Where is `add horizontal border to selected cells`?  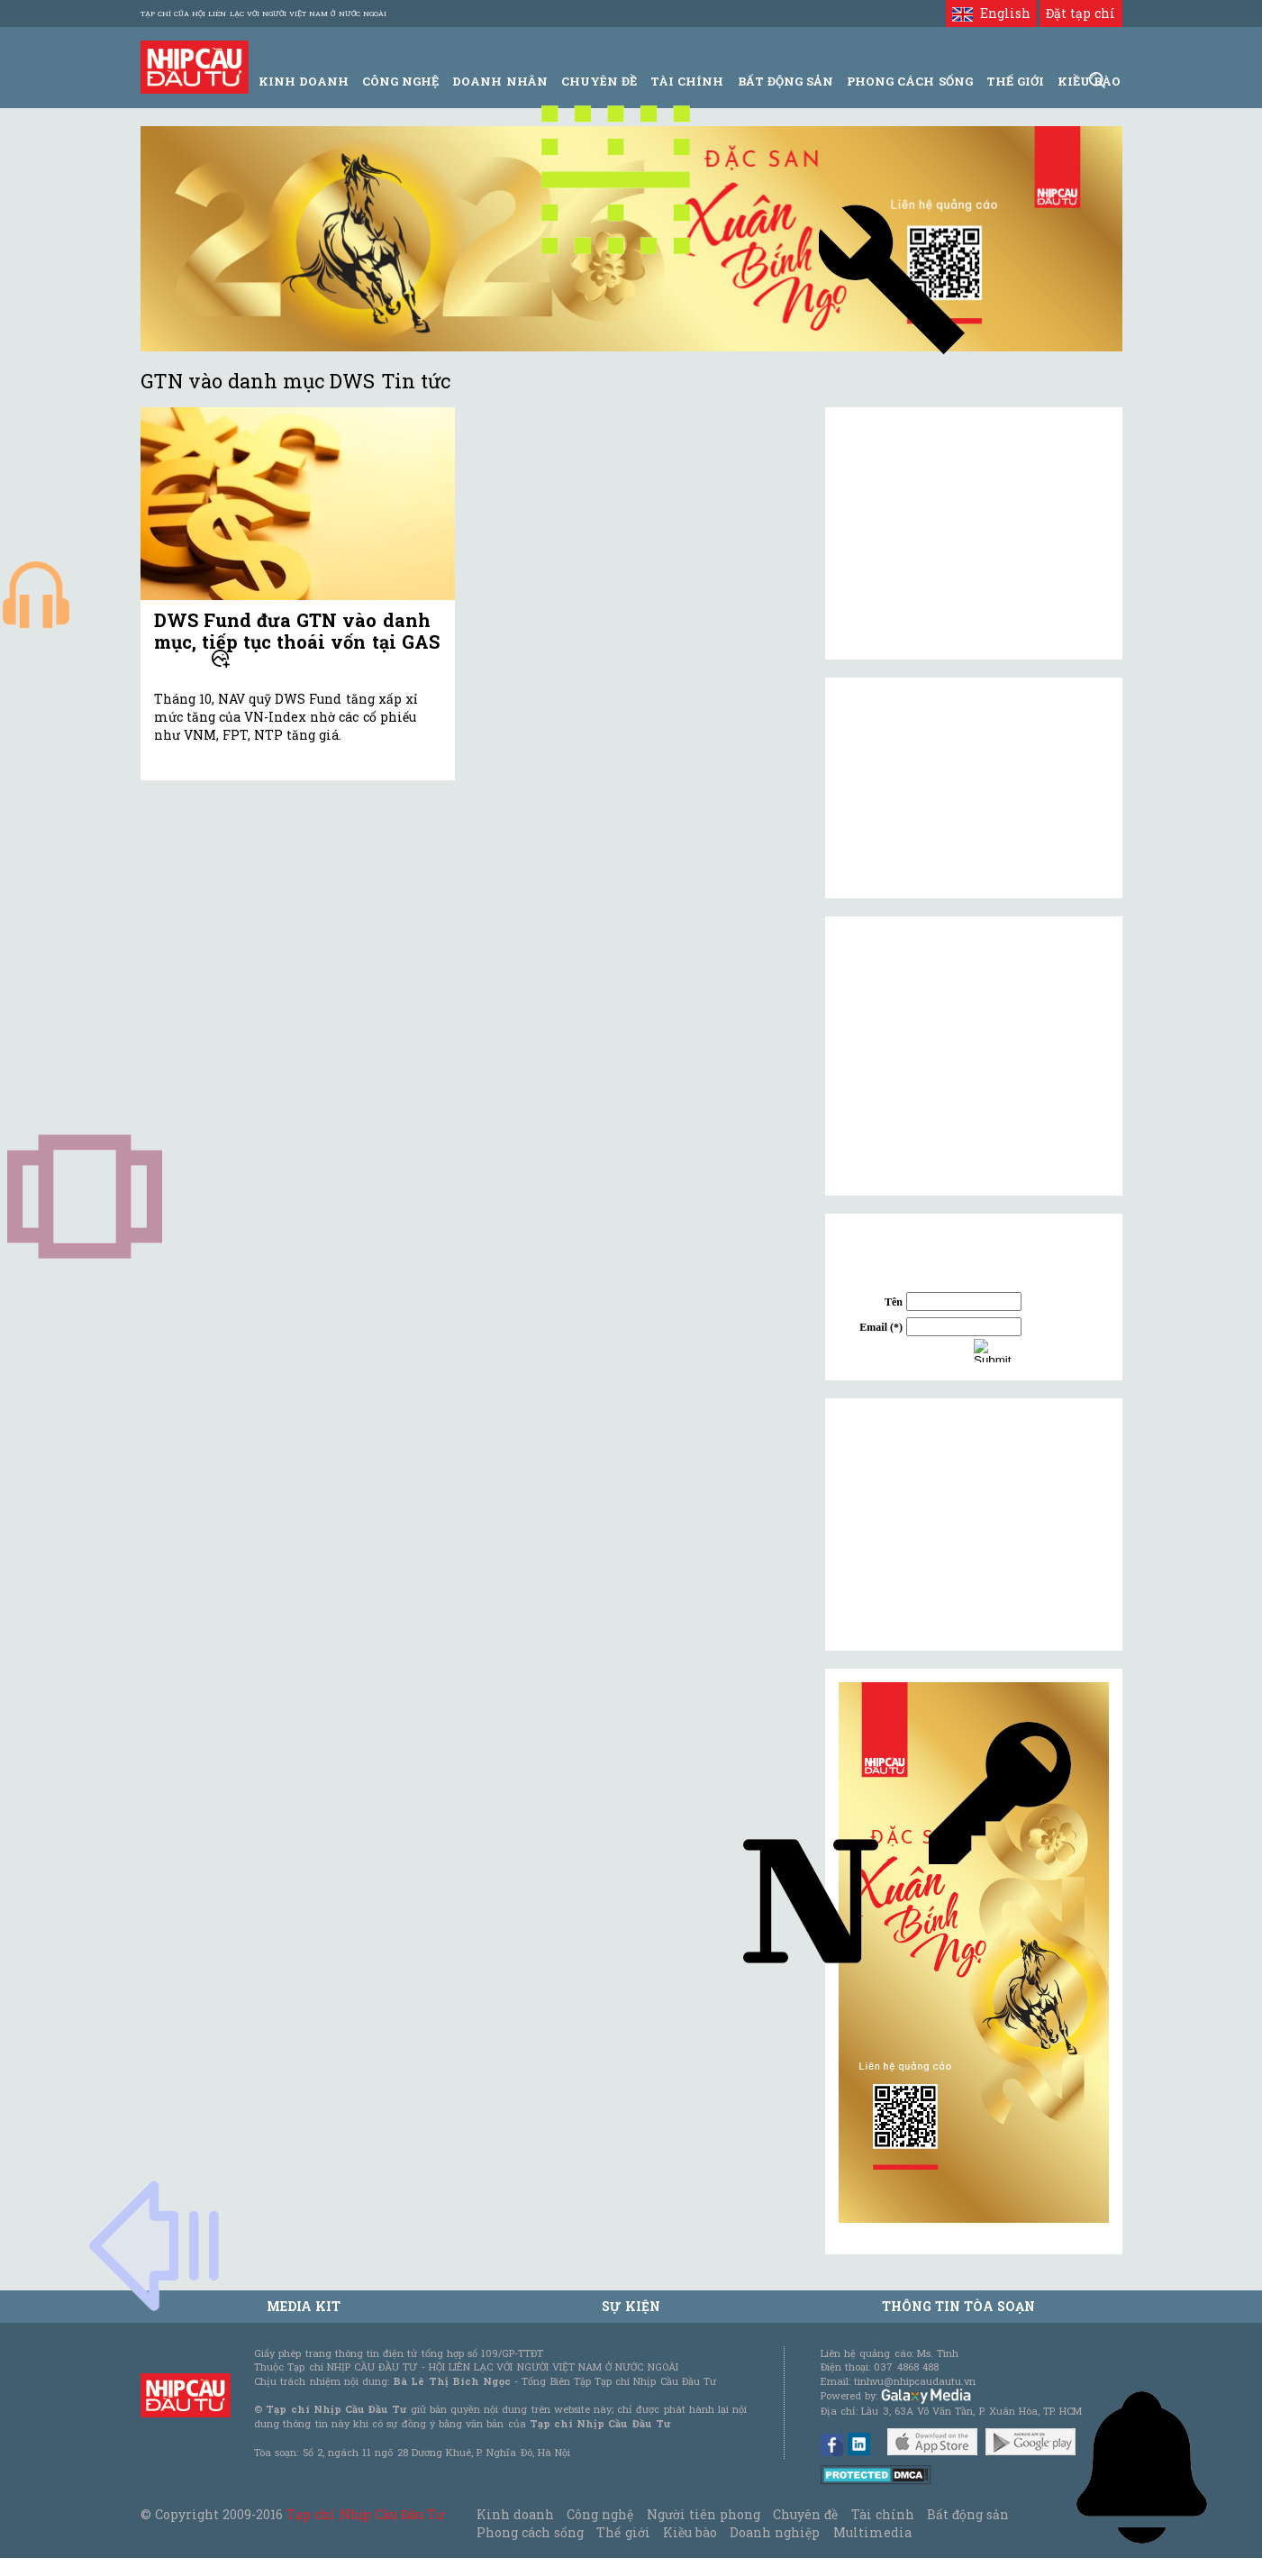
add horizontal border to selected cells is located at coordinates (615, 179).